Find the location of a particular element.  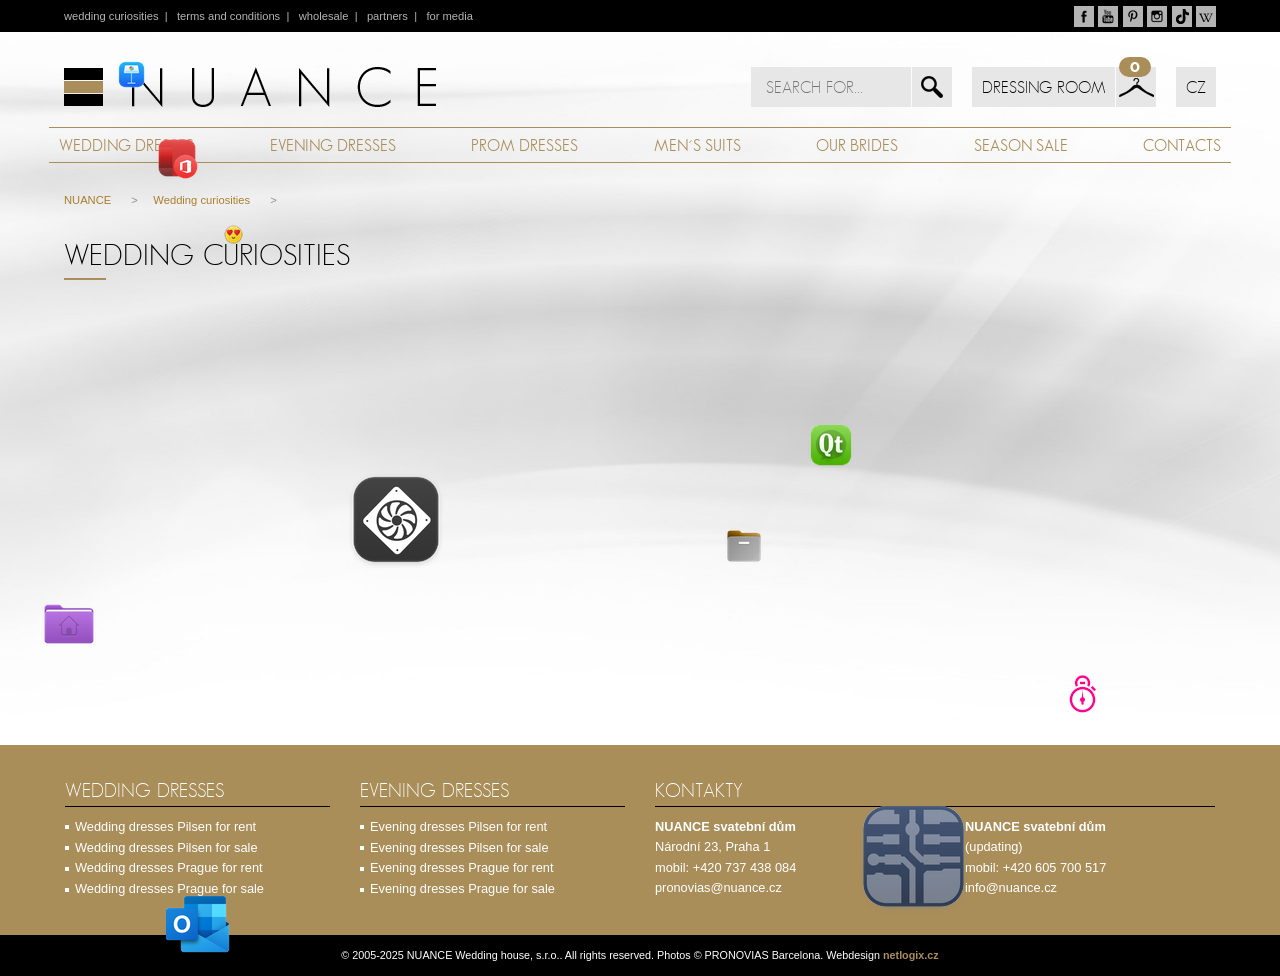

open Microsoft Outlook email app is located at coordinates (198, 924).